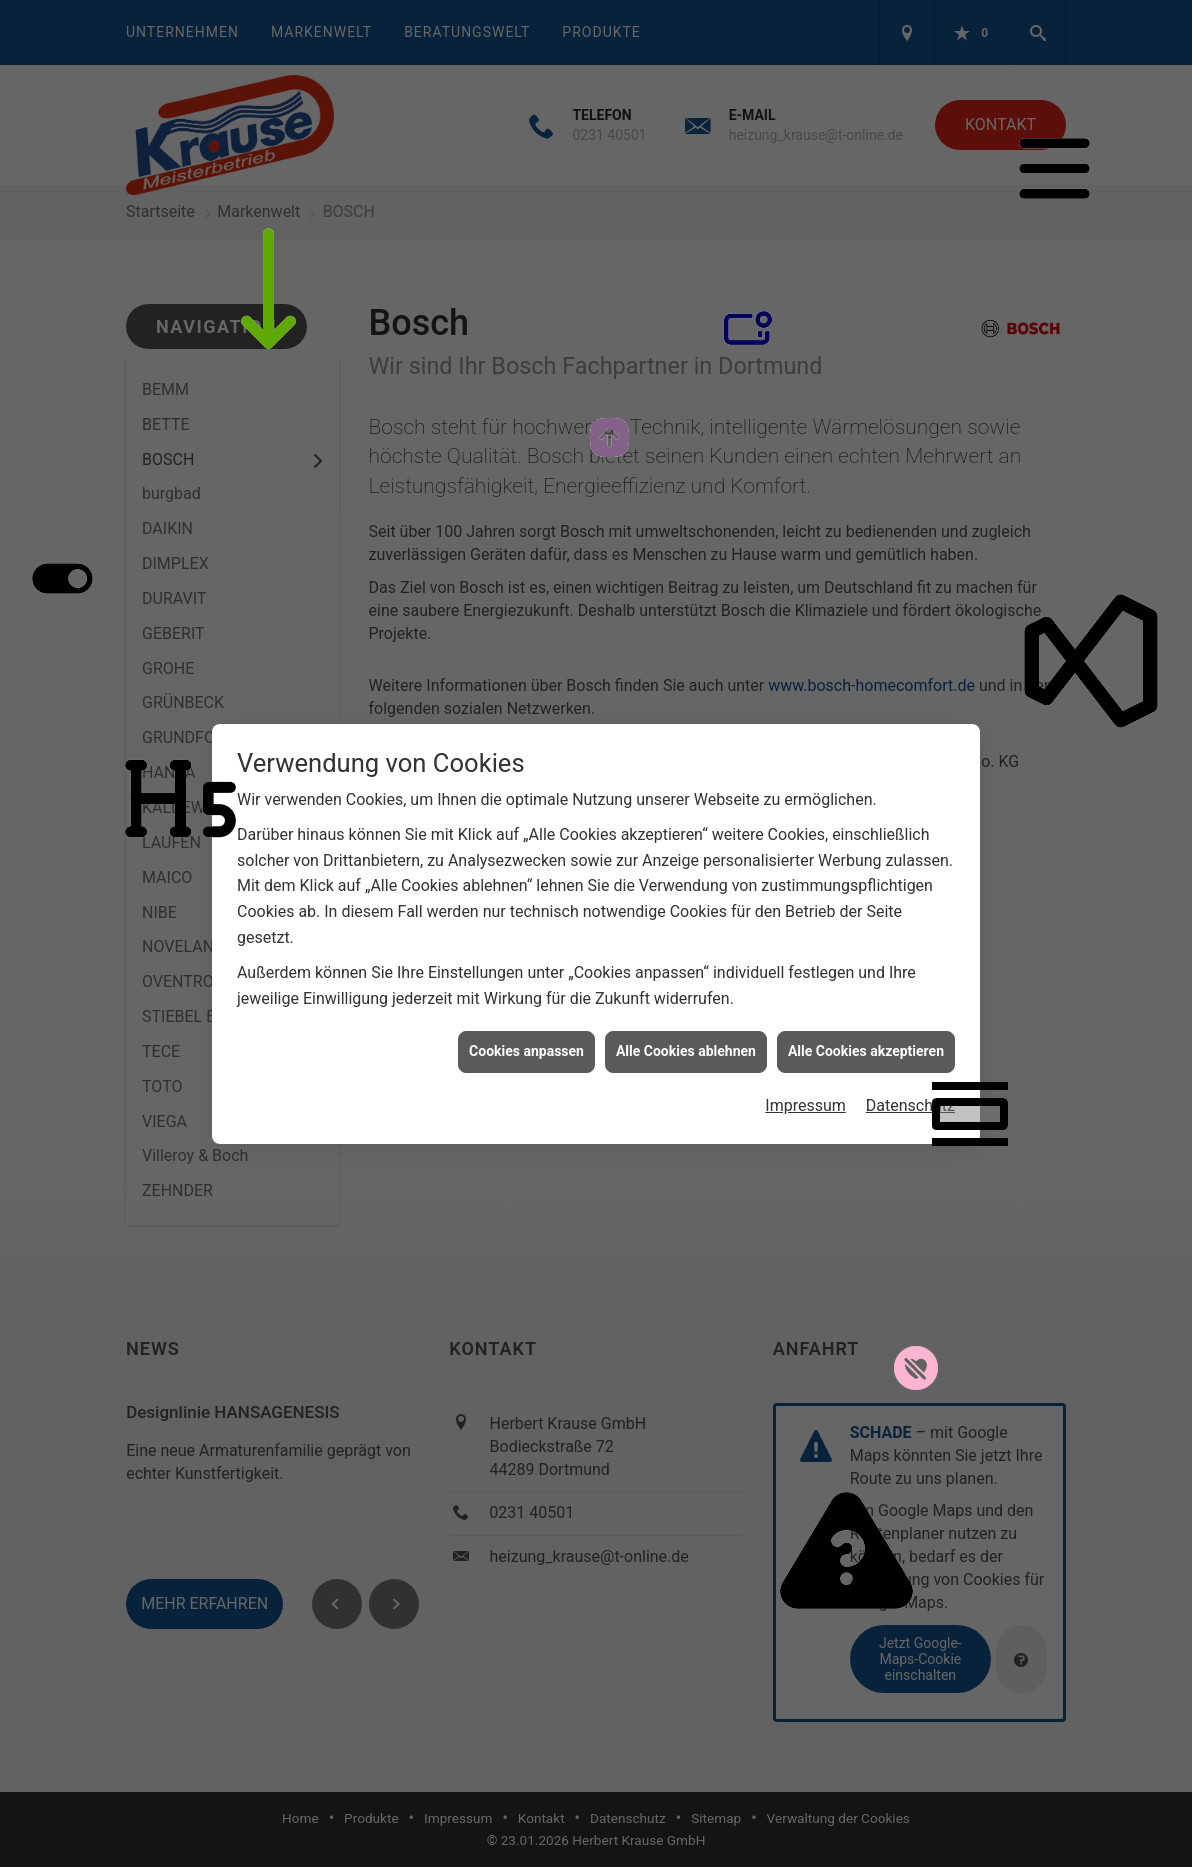 The image size is (1192, 1867). Describe the element at coordinates (609, 437) in the screenshot. I see `upload a file or document` at that location.